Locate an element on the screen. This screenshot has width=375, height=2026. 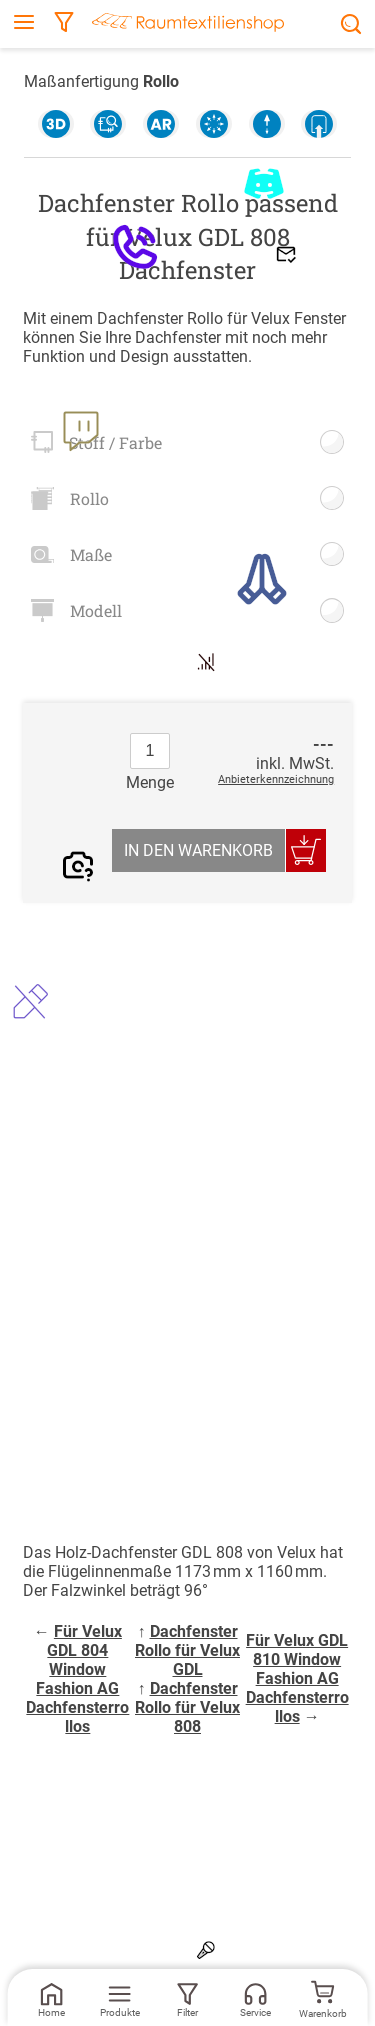
open Discord app is located at coordinates (264, 183).